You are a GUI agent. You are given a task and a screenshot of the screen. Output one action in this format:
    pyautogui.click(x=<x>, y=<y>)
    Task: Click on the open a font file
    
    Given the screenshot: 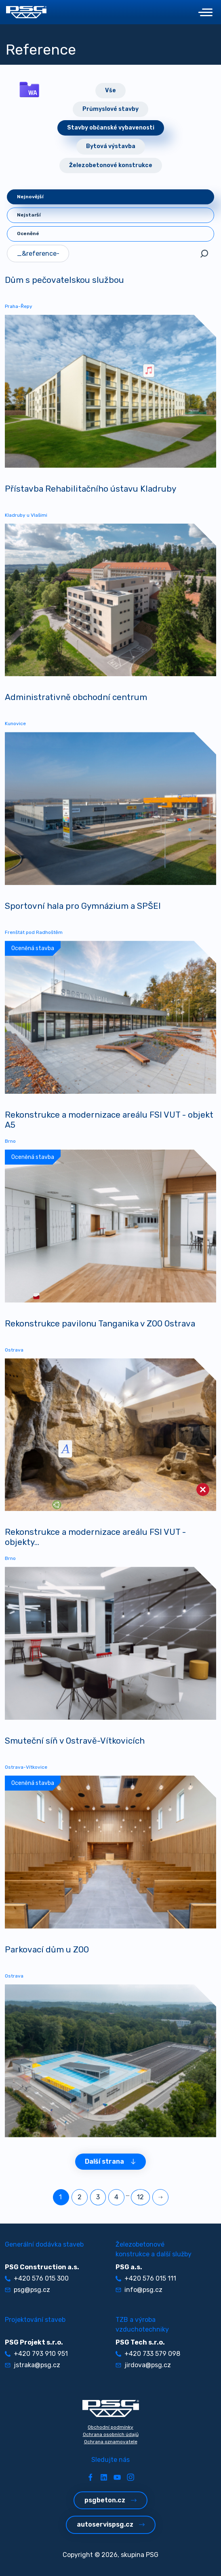 What is the action you would take?
    pyautogui.click(x=65, y=1449)
    